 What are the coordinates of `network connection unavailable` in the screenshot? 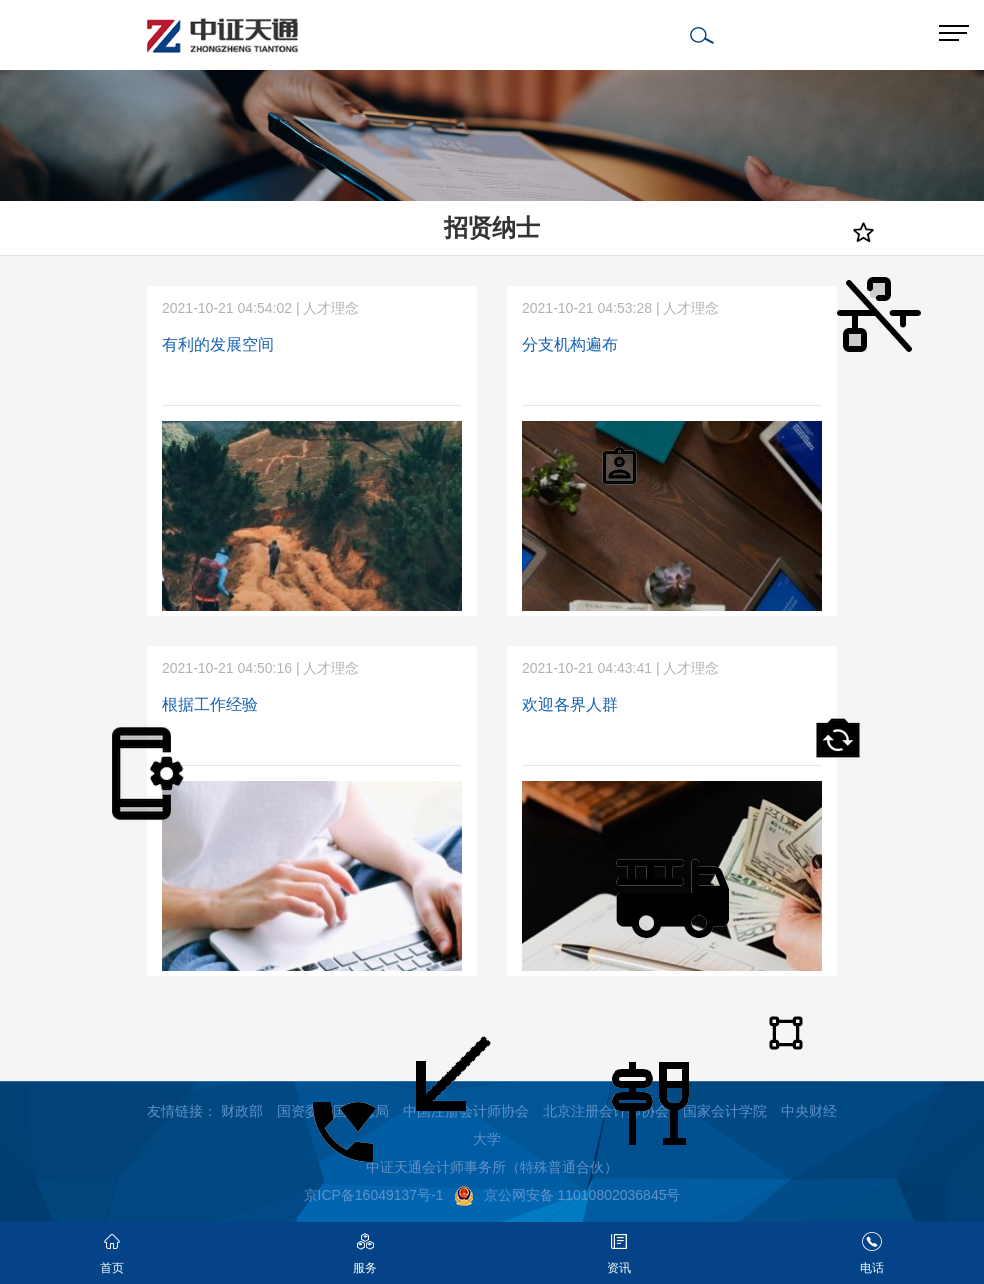 It's located at (879, 316).